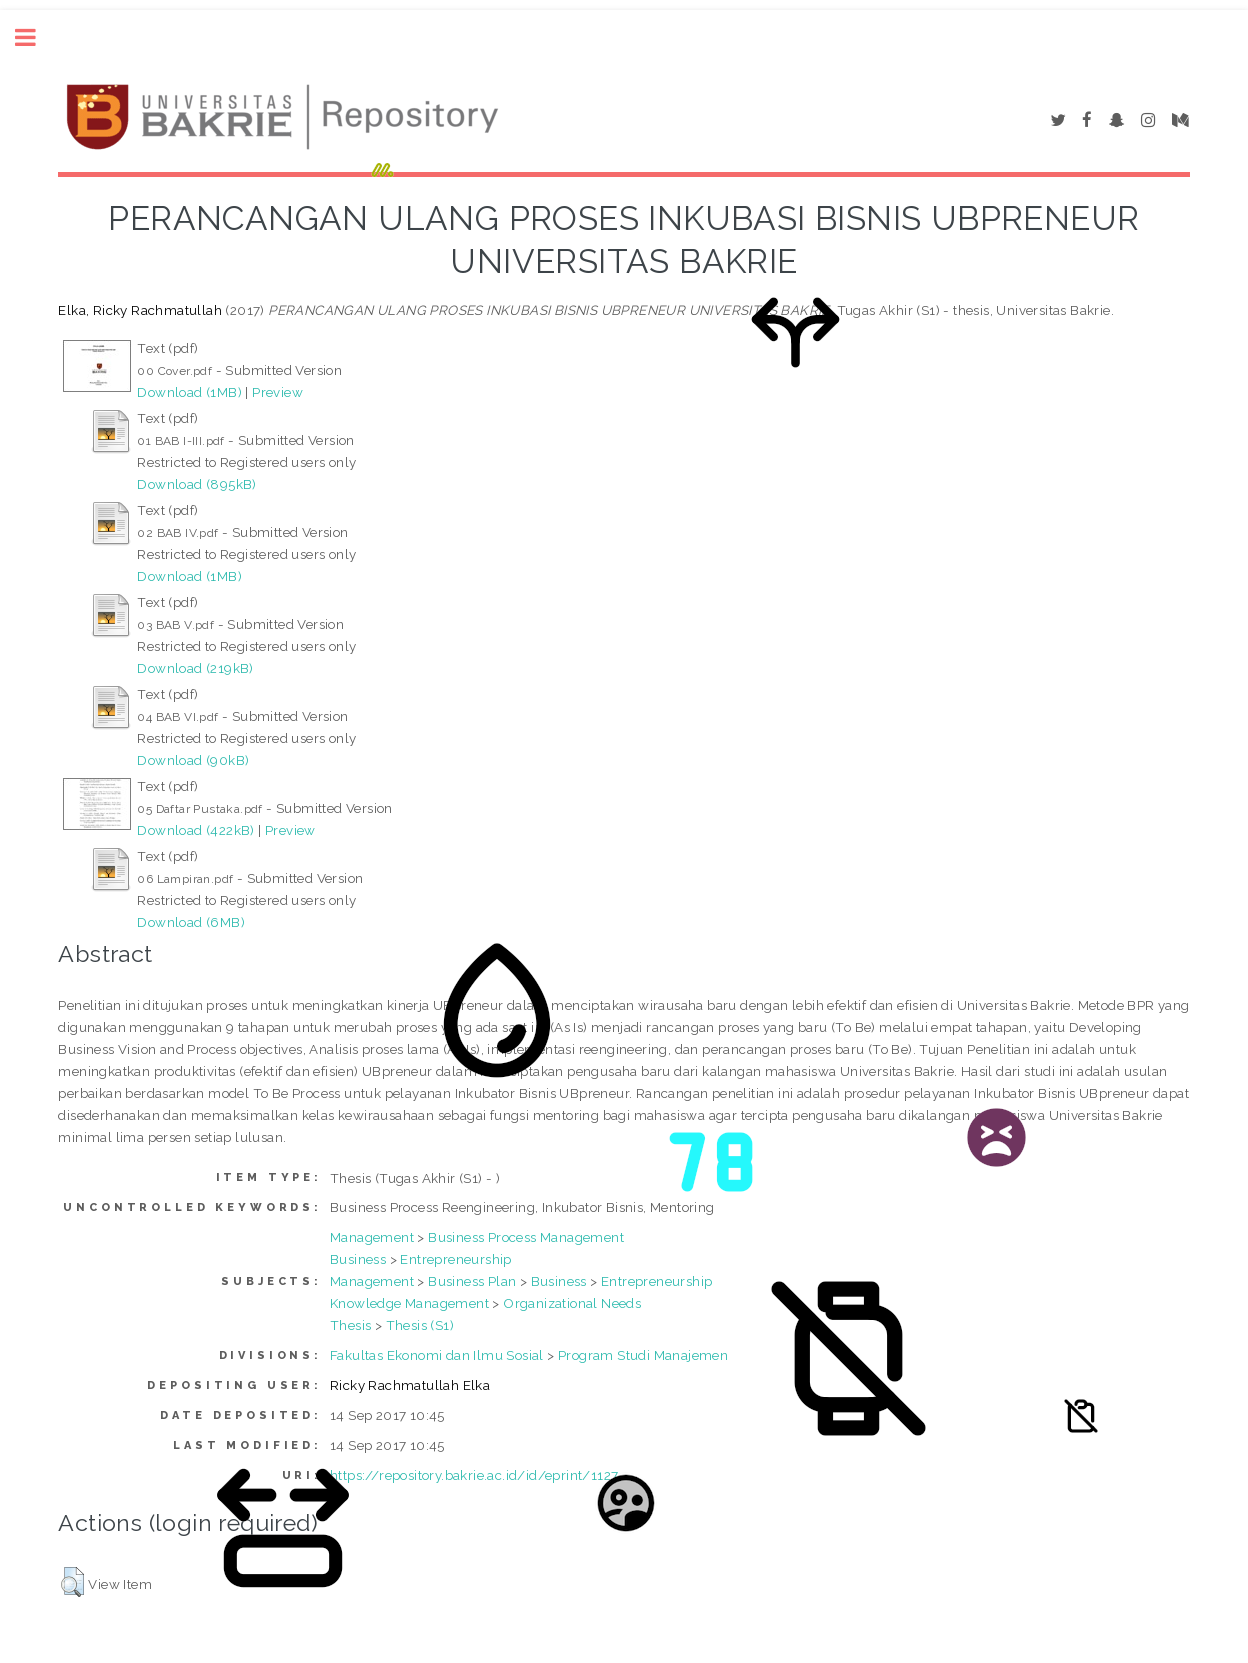  What do you see at coordinates (795, 332) in the screenshot?
I see `switch or swap between two items` at bounding box center [795, 332].